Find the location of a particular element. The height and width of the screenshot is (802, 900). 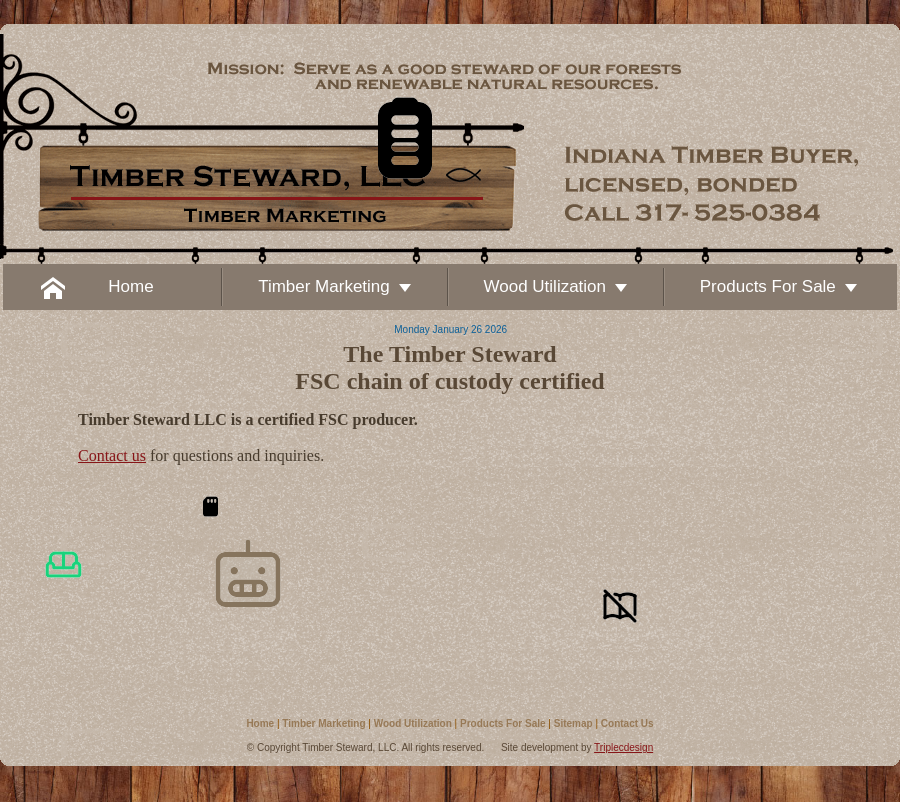

browse furniture or home decor items is located at coordinates (63, 564).